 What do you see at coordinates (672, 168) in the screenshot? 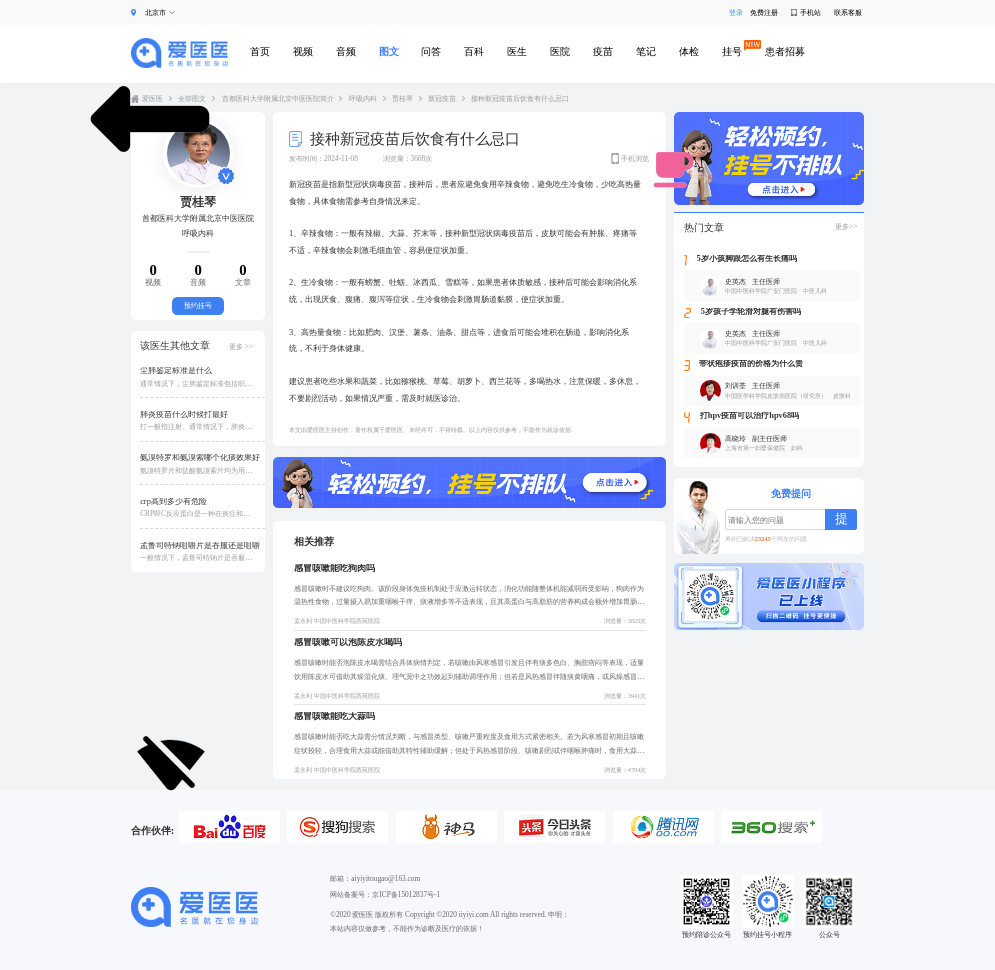
I see `take a coffee break or pause work` at bounding box center [672, 168].